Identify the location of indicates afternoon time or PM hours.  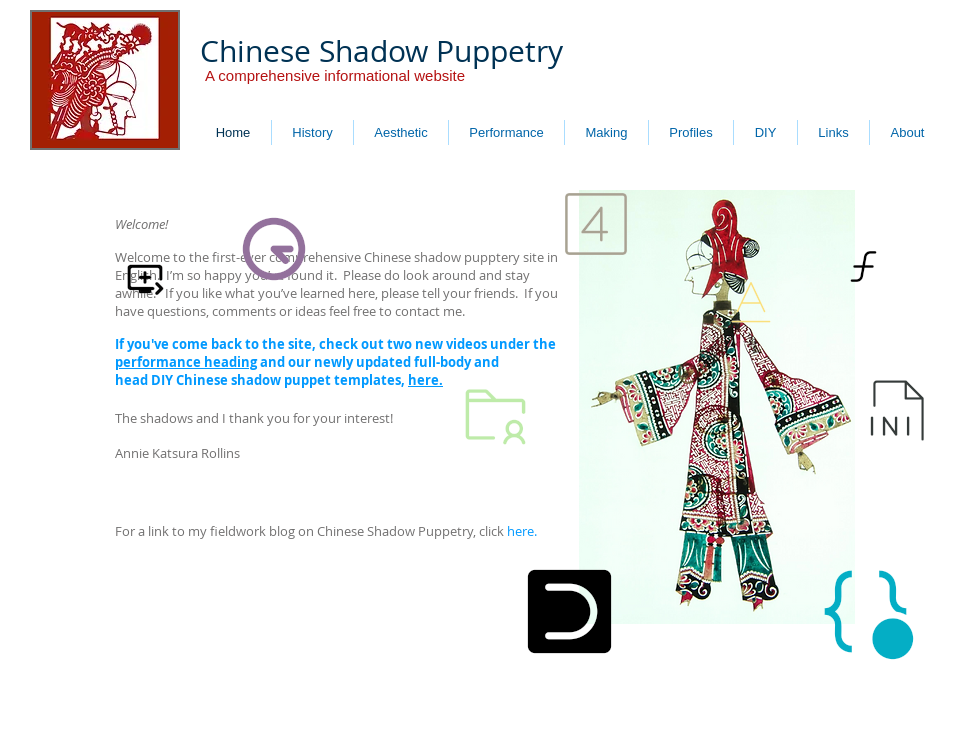
(274, 249).